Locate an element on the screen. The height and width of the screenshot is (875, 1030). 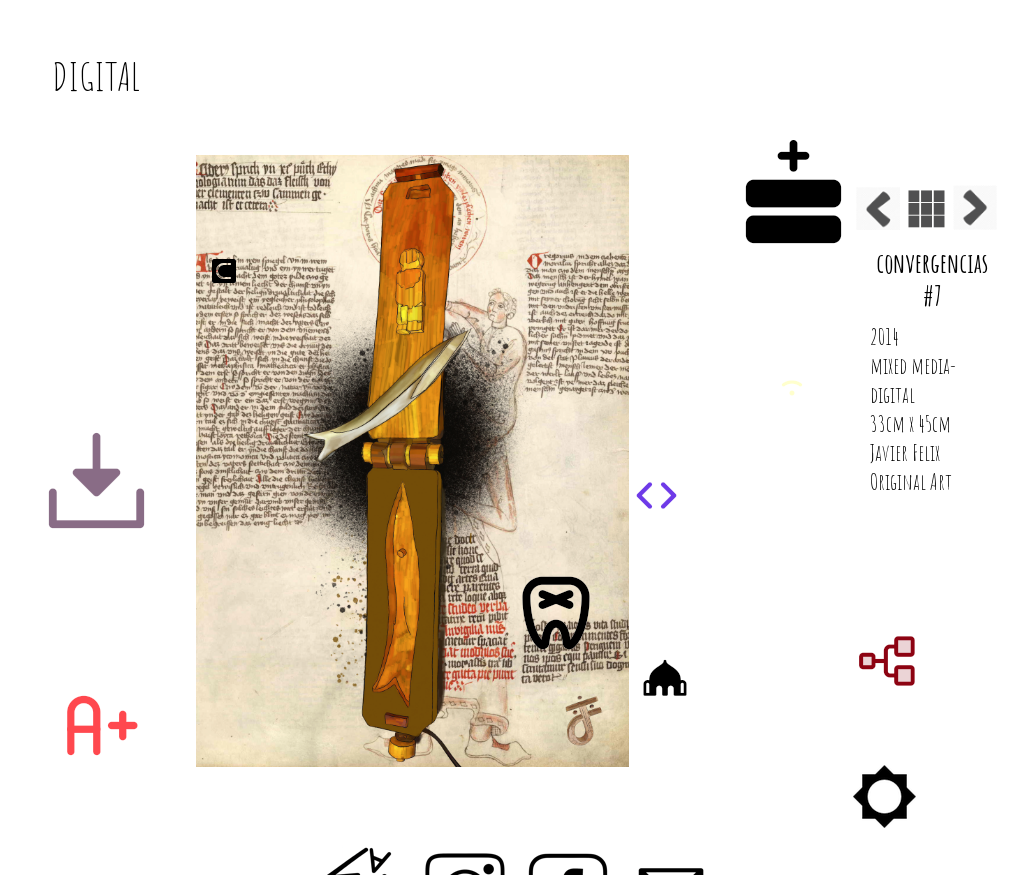
increase text size is located at coordinates (100, 725).